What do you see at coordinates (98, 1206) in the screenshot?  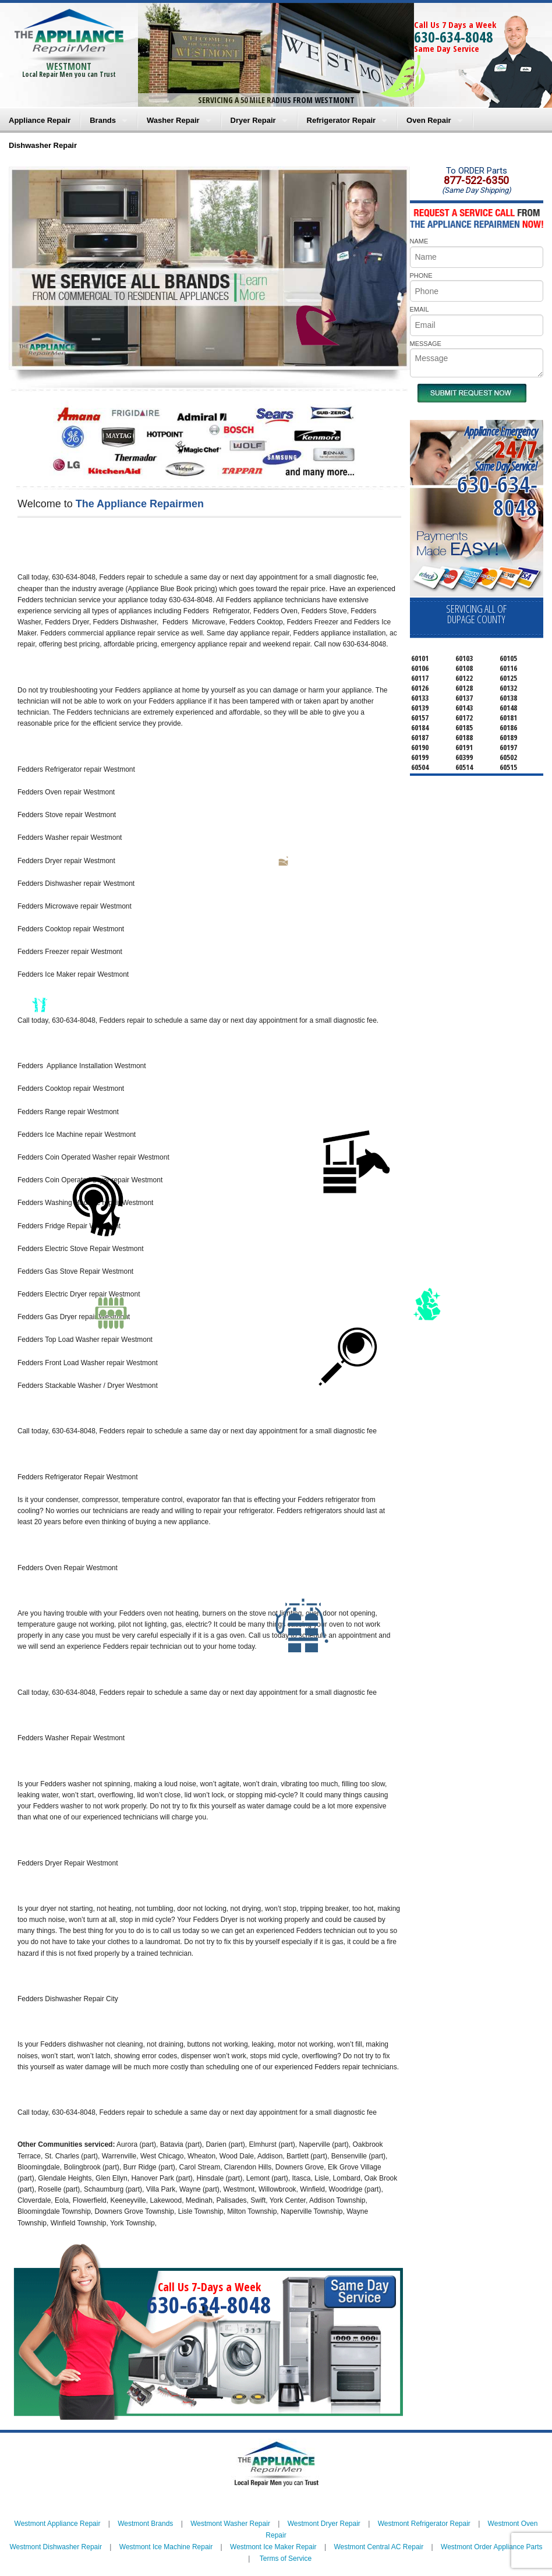 I see `indicates a mind-altering or confusion status effect` at bounding box center [98, 1206].